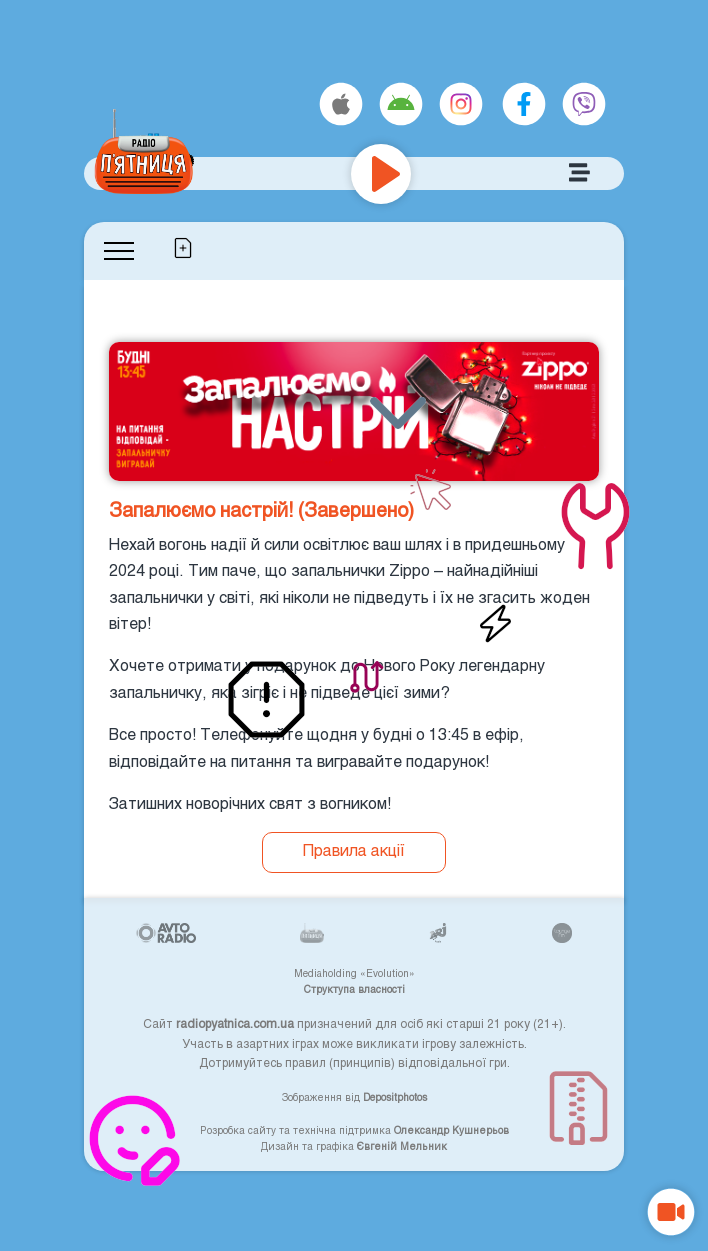 The image size is (708, 1251). Describe the element at coordinates (366, 677) in the screenshot. I see `s-turn or winding road ahead` at that location.